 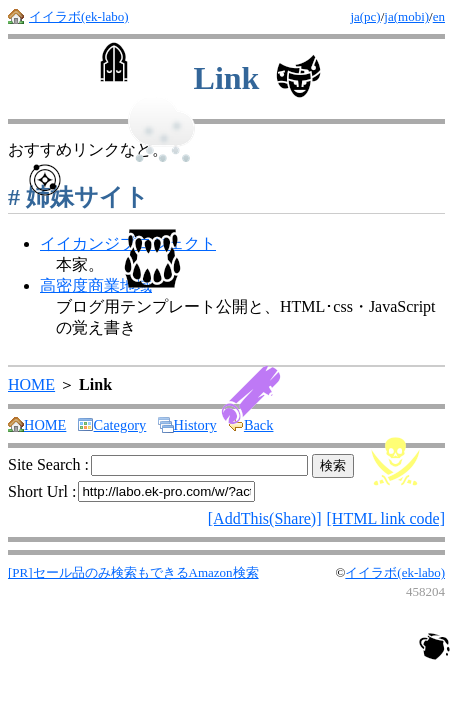 What do you see at coordinates (251, 395) in the screenshot?
I see `view activity log or history` at bounding box center [251, 395].